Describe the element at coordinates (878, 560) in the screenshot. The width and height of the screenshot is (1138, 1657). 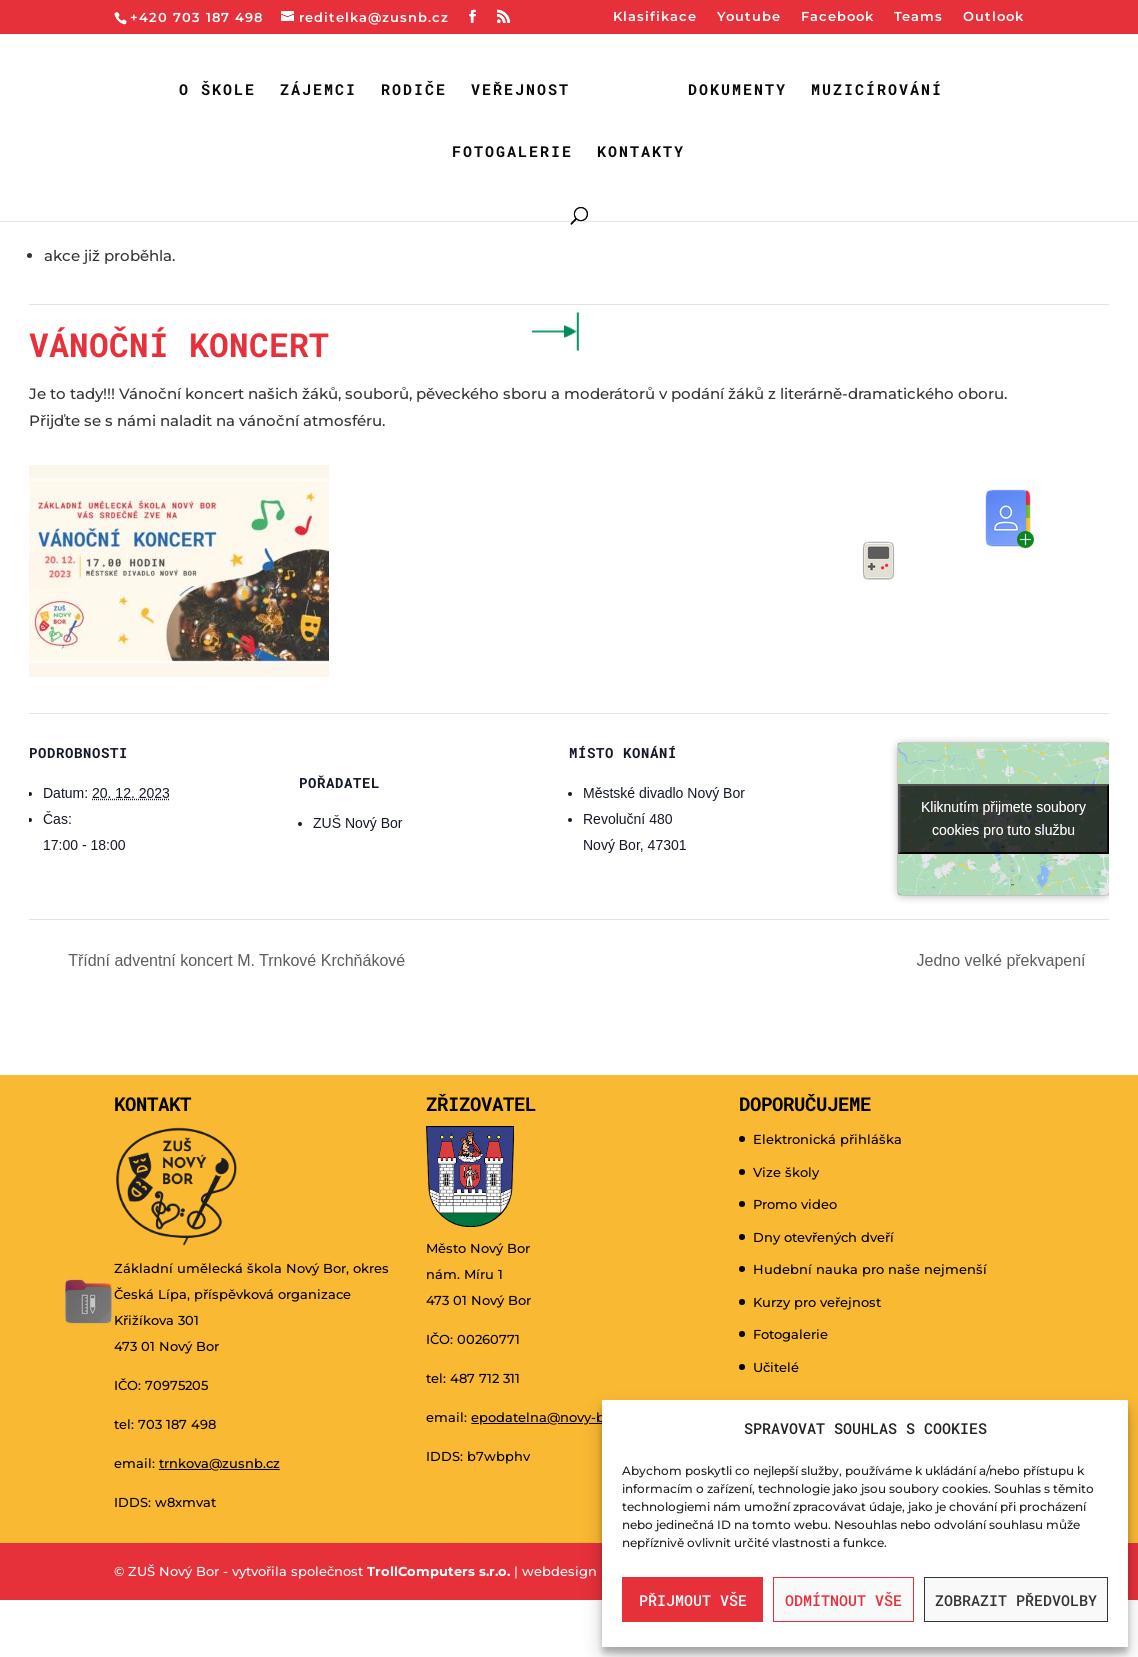
I see `open the games application` at that location.